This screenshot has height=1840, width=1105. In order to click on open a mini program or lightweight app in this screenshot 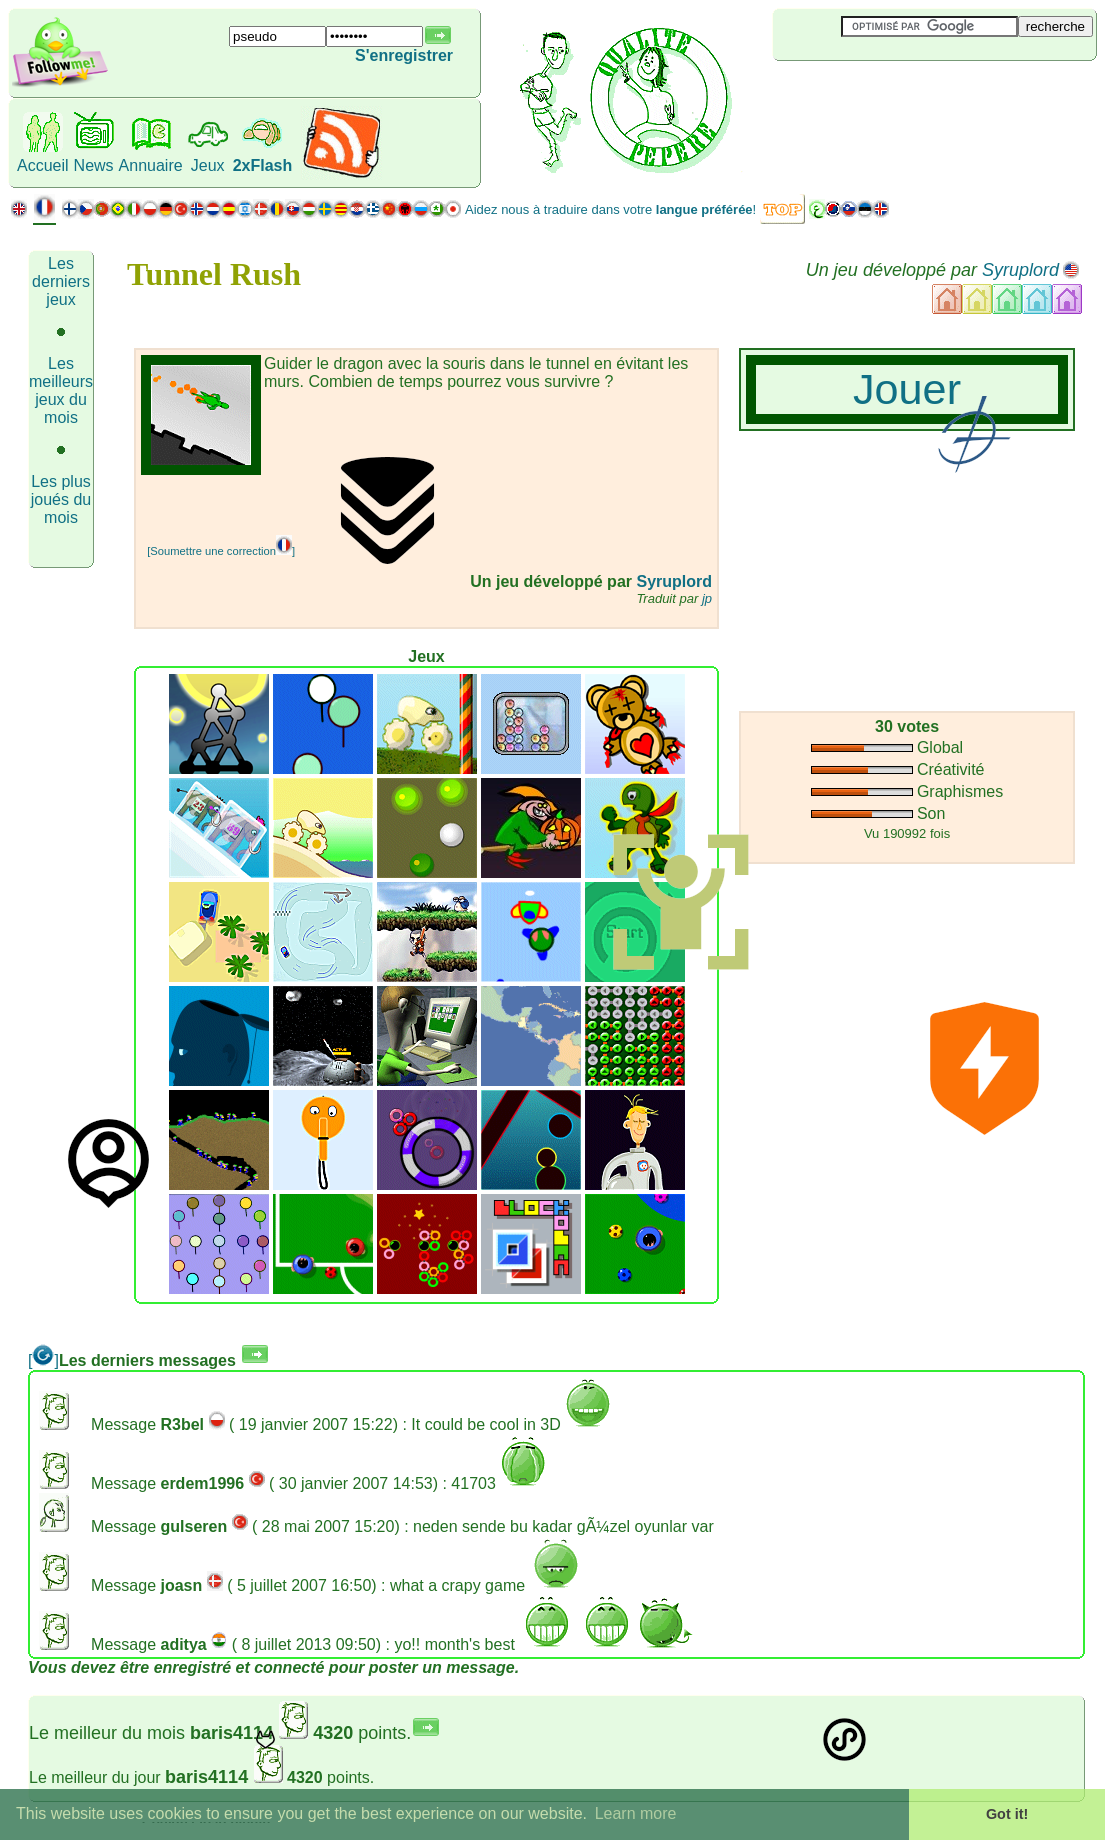, I will do `click(844, 1739)`.